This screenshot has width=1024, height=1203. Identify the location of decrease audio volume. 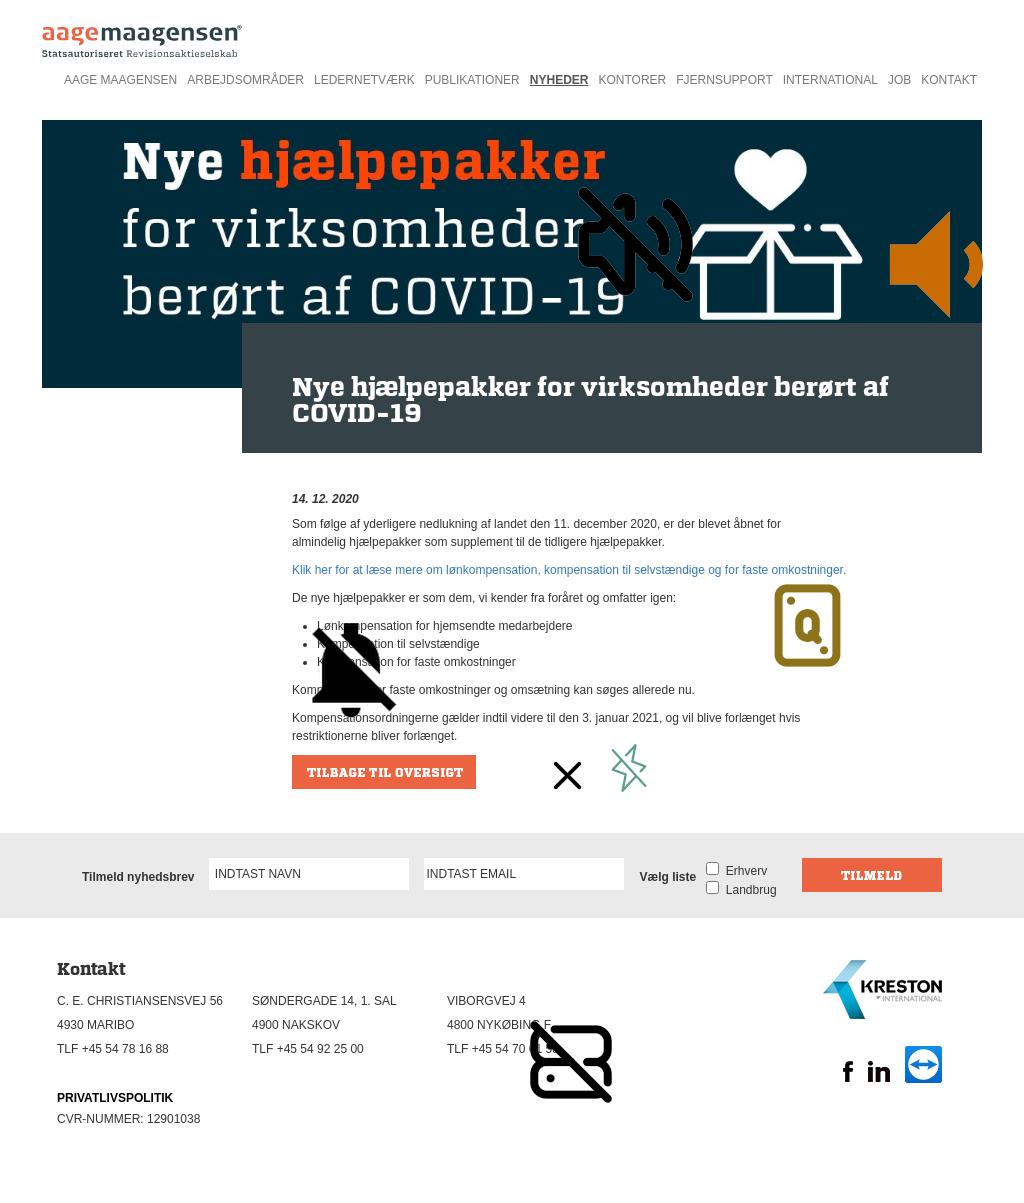
(936, 264).